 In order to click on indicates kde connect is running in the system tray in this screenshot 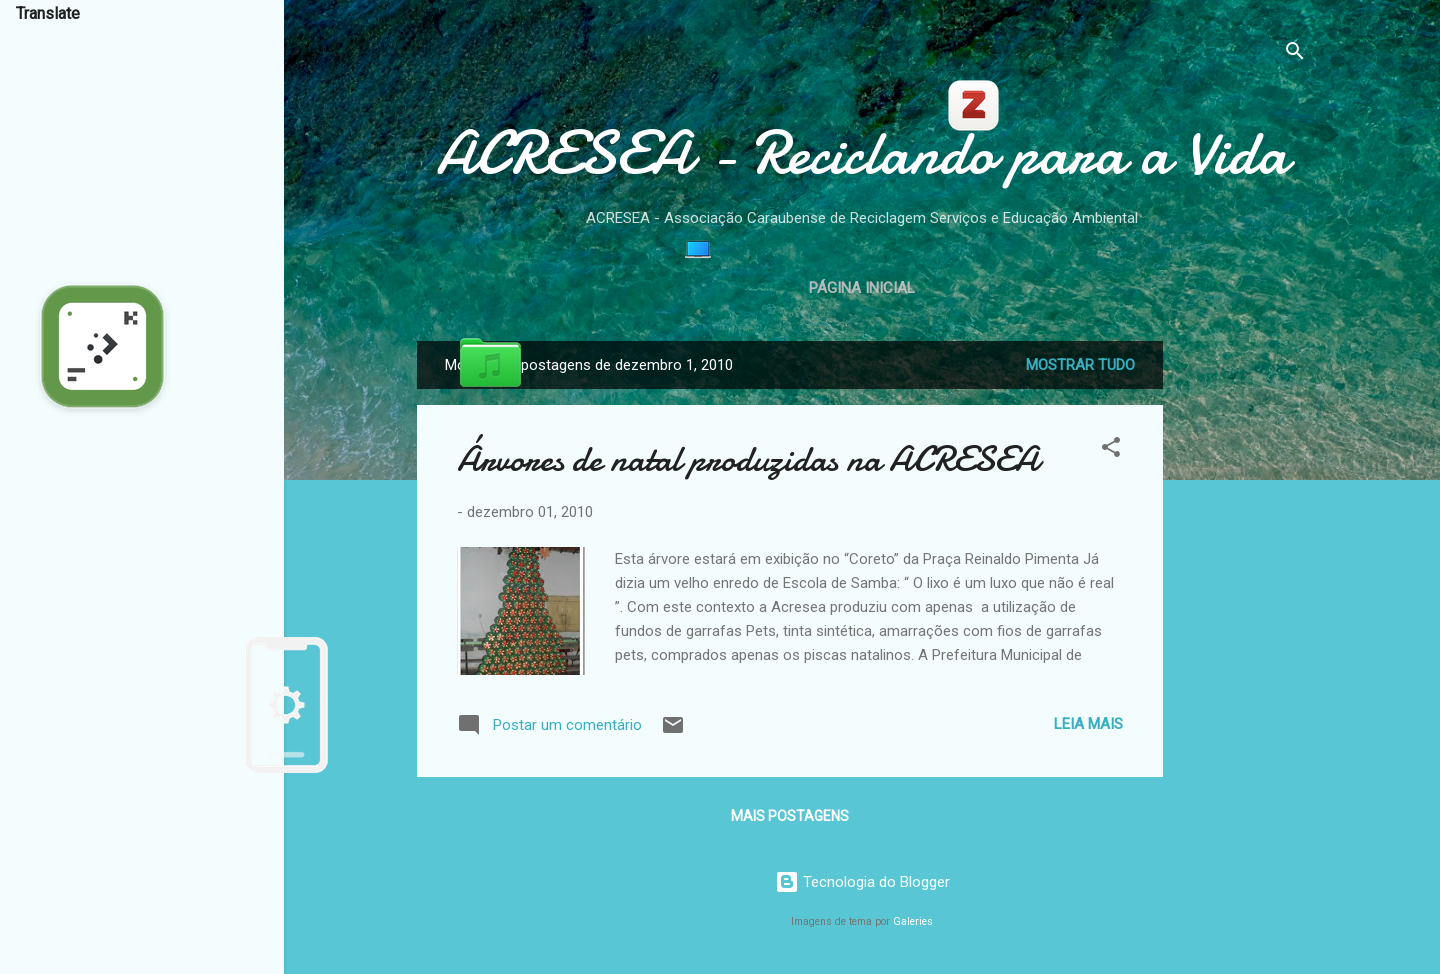, I will do `click(286, 705)`.